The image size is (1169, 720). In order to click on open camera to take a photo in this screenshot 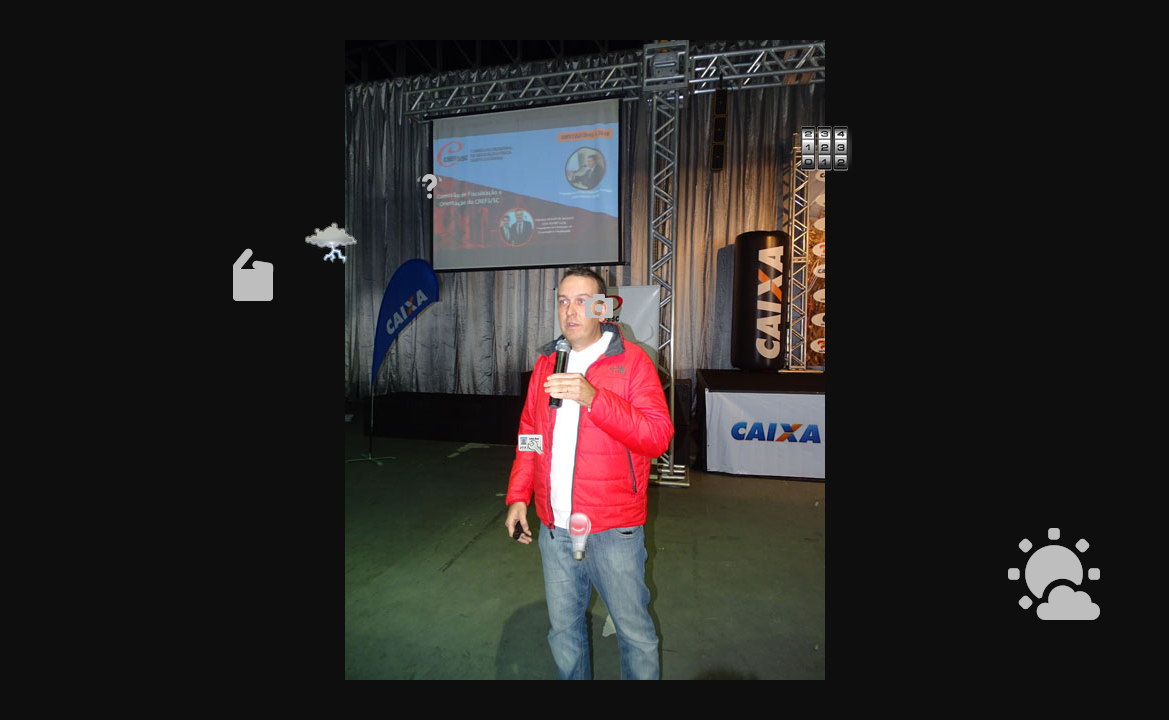, I will do `click(599, 306)`.